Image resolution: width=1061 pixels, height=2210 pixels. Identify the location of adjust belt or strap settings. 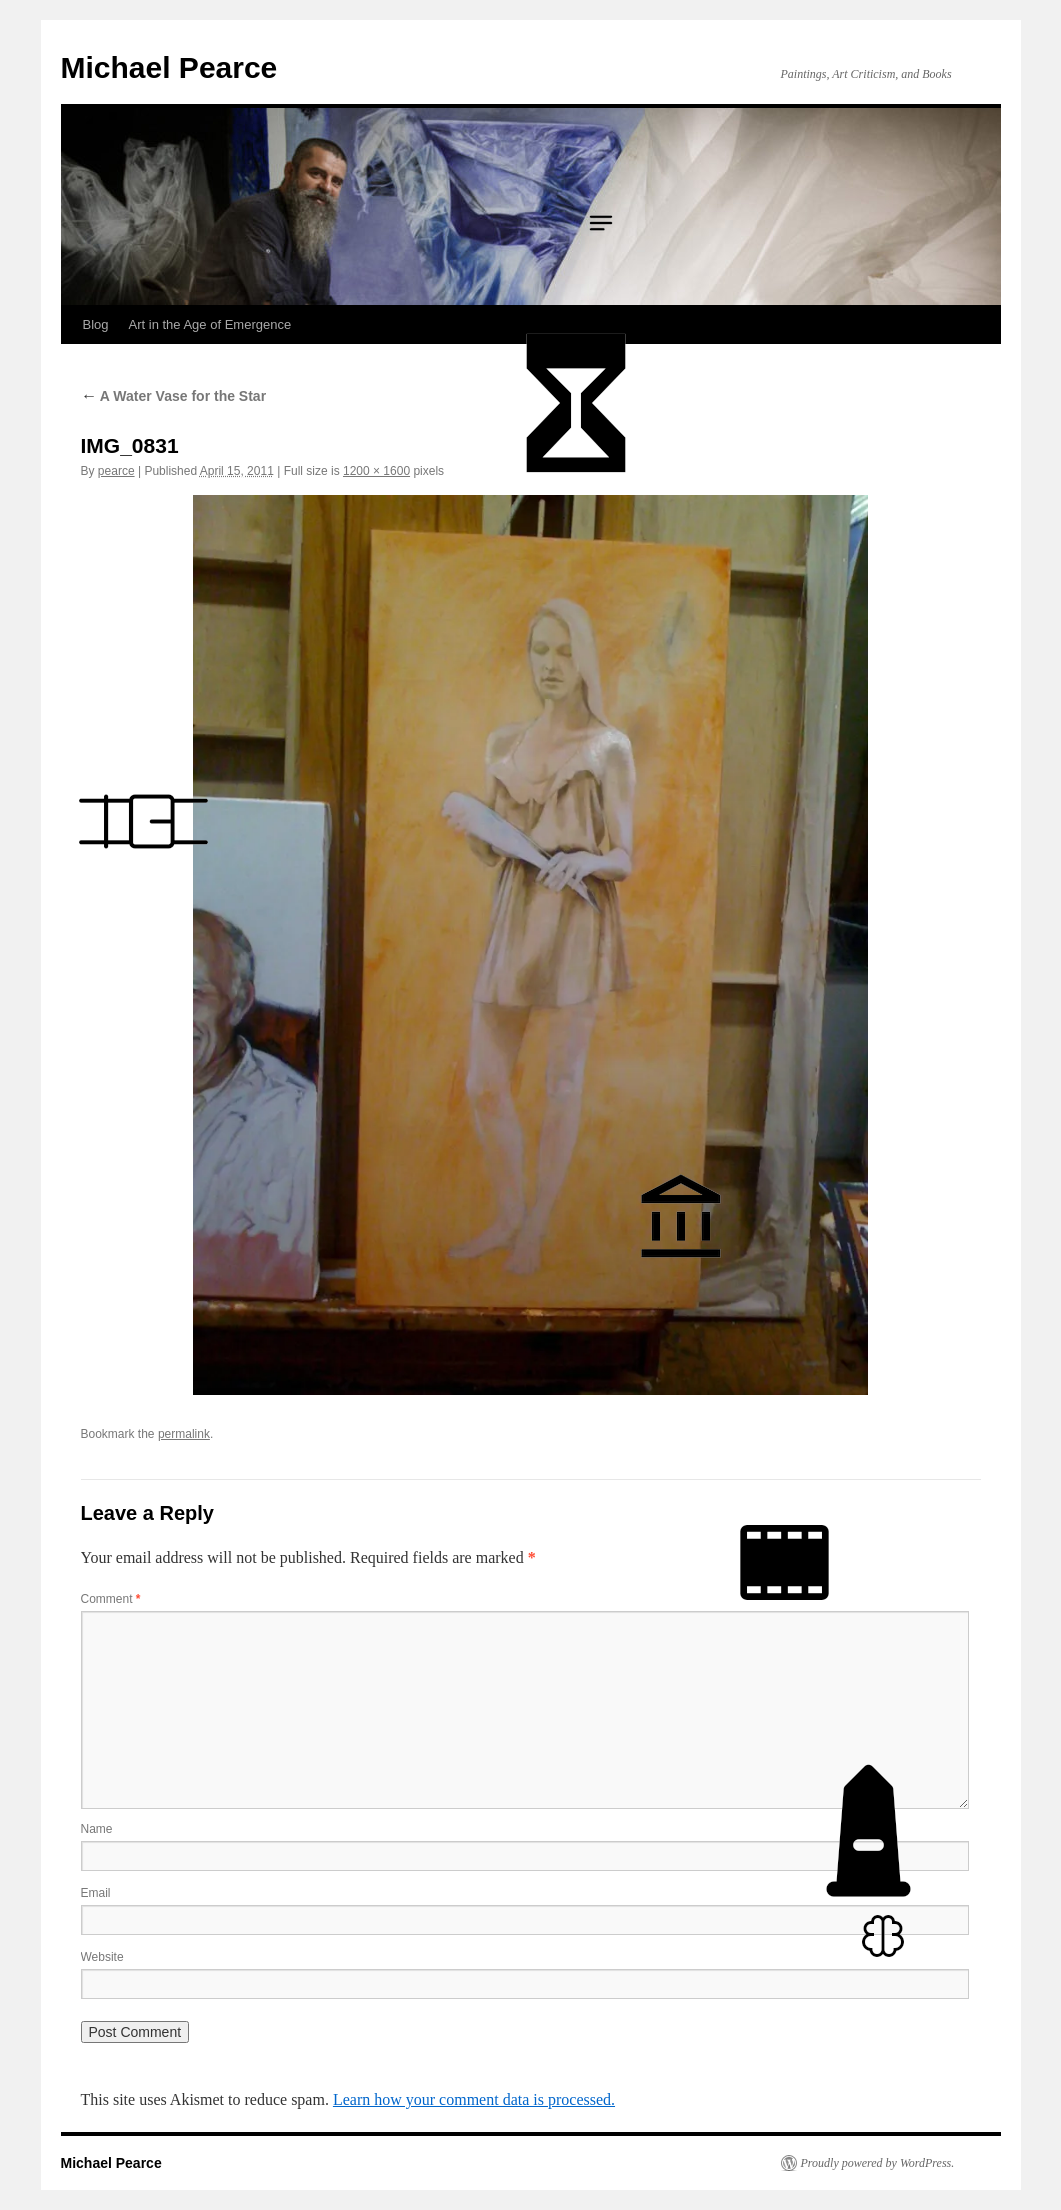
(143, 821).